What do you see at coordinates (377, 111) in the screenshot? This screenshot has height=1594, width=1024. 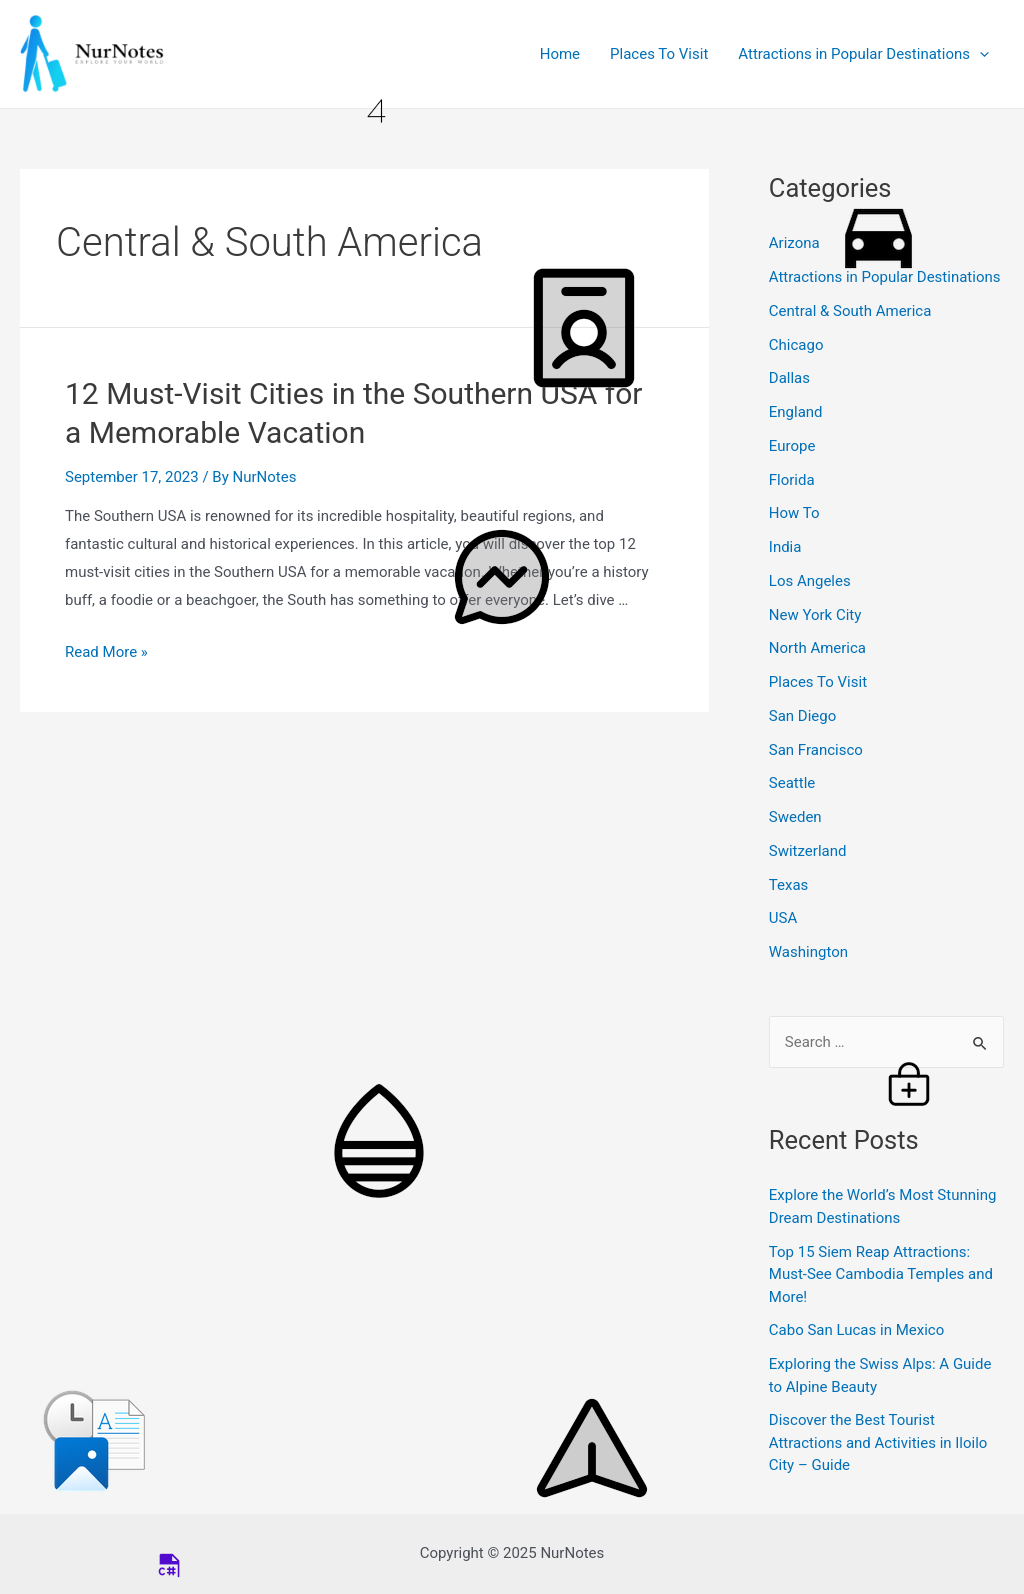 I see `indicates step four in a sequence or process` at bounding box center [377, 111].